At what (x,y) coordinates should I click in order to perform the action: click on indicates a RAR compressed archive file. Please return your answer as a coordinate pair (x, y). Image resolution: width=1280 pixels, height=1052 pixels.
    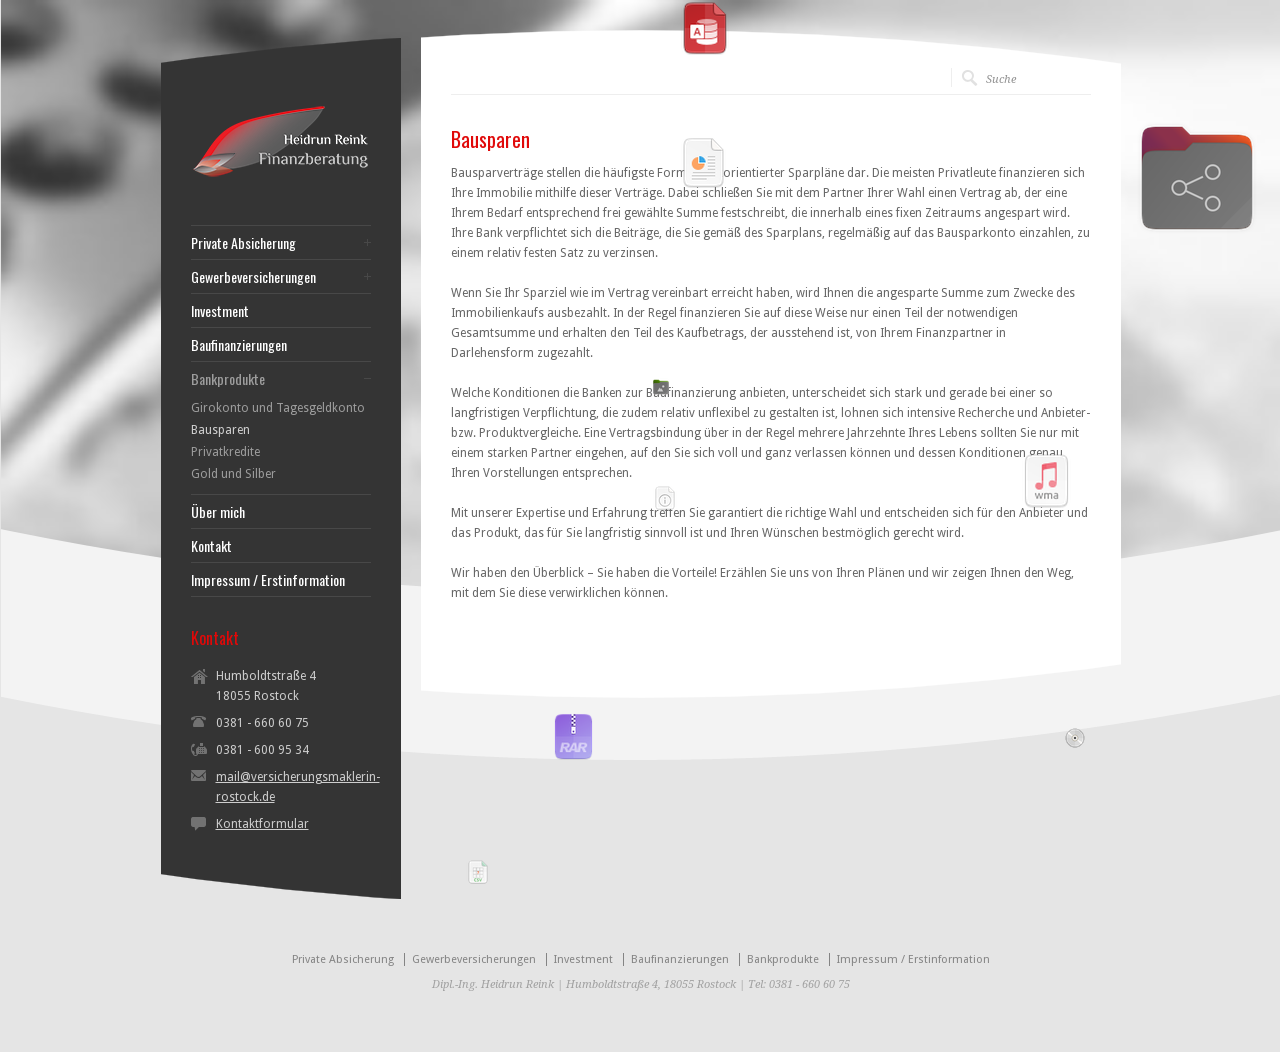
    Looking at the image, I should click on (573, 736).